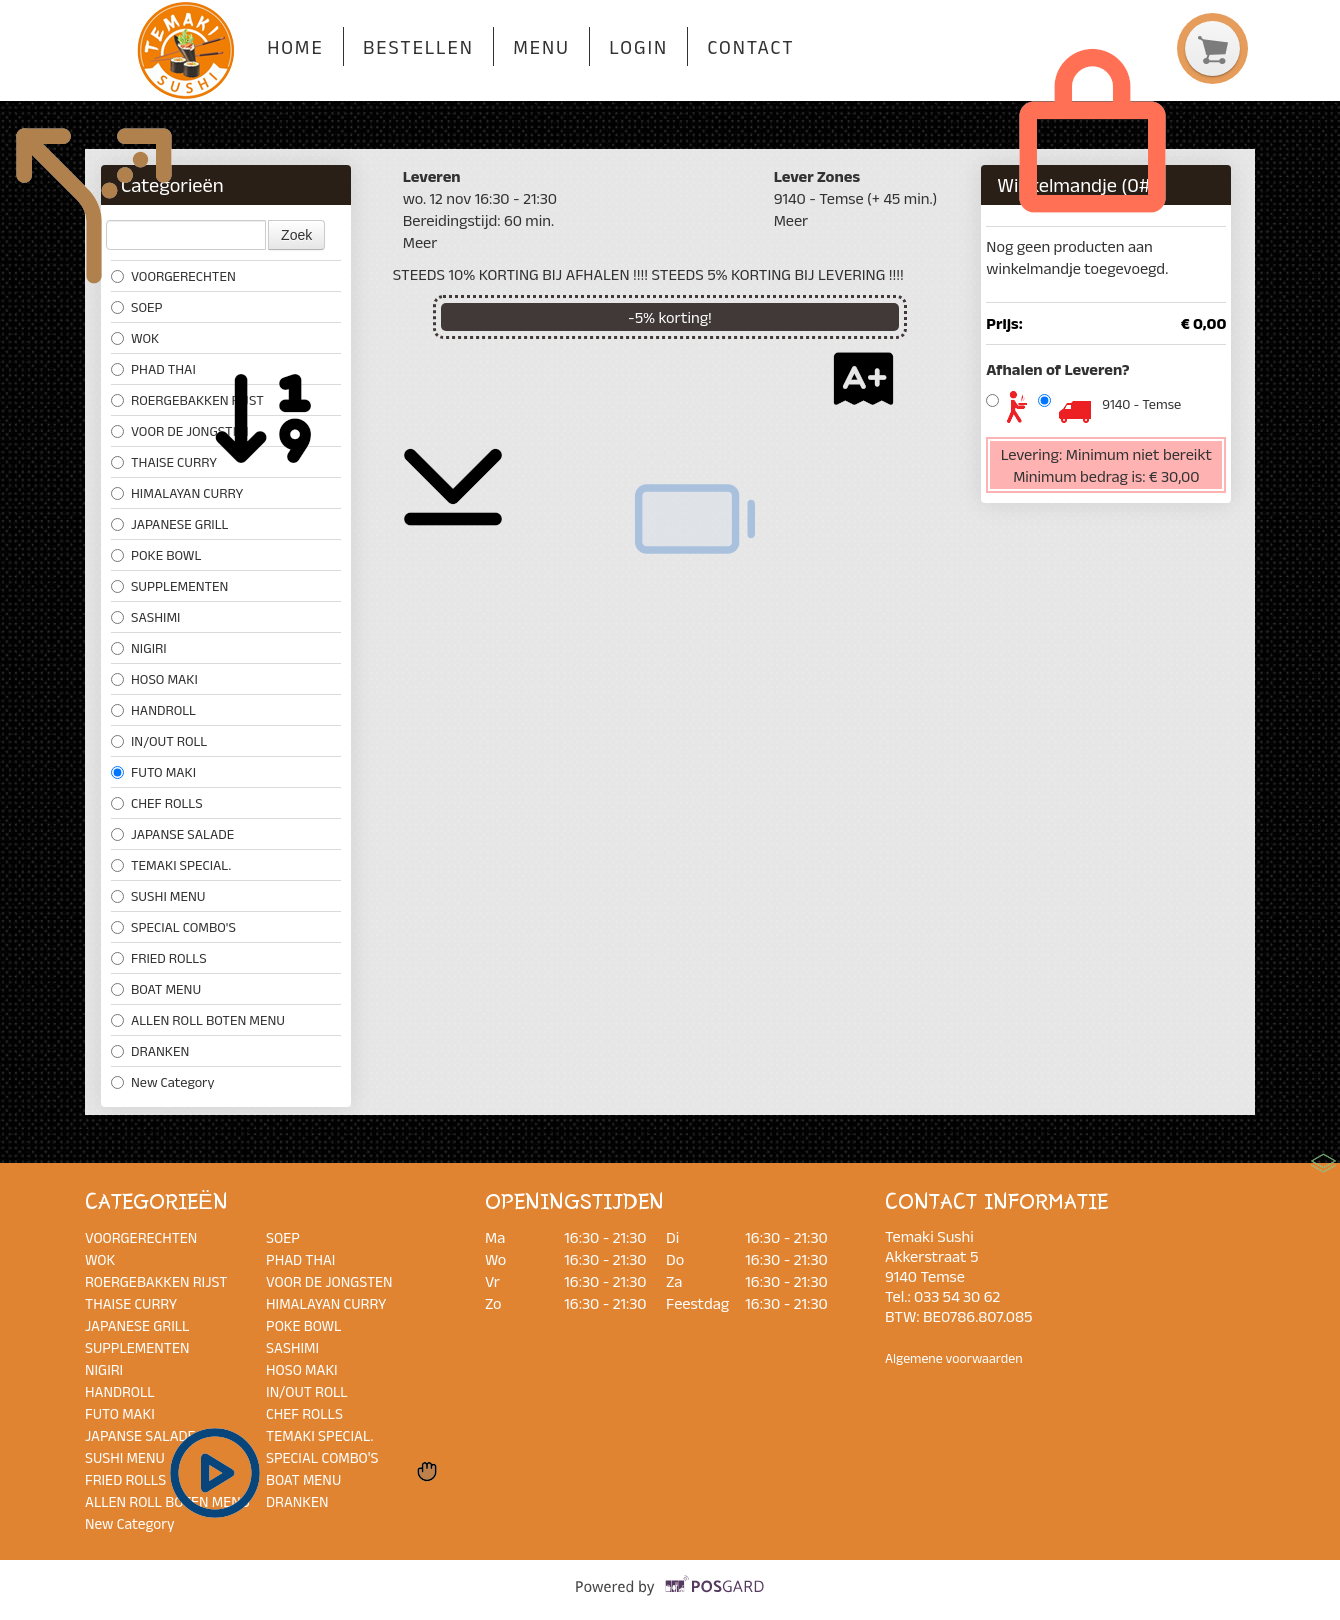 The image size is (1340, 1620). What do you see at coordinates (266, 418) in the screenshot?
I see `sort numbers in ascending order` at bounding box center [266, 418].